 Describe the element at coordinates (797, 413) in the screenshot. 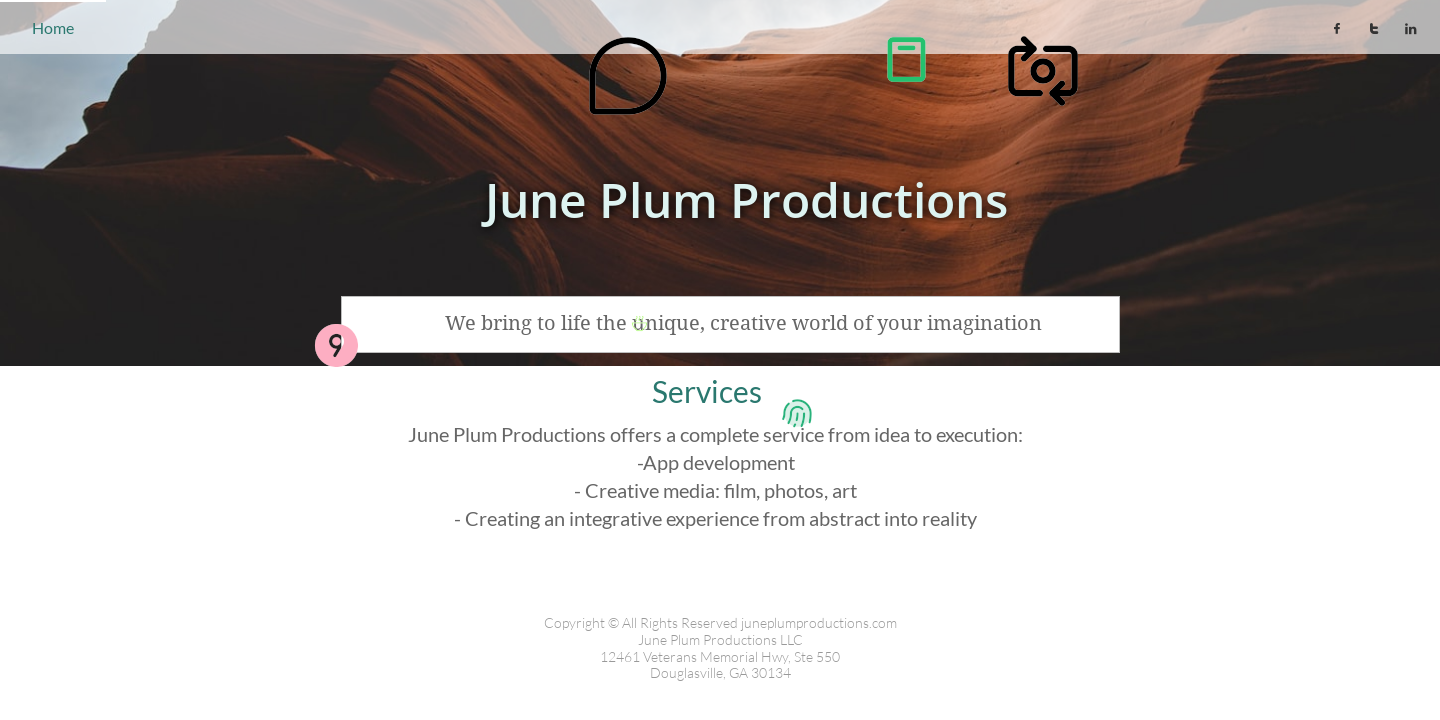

I see `authenticate with fingerprint` at that location.